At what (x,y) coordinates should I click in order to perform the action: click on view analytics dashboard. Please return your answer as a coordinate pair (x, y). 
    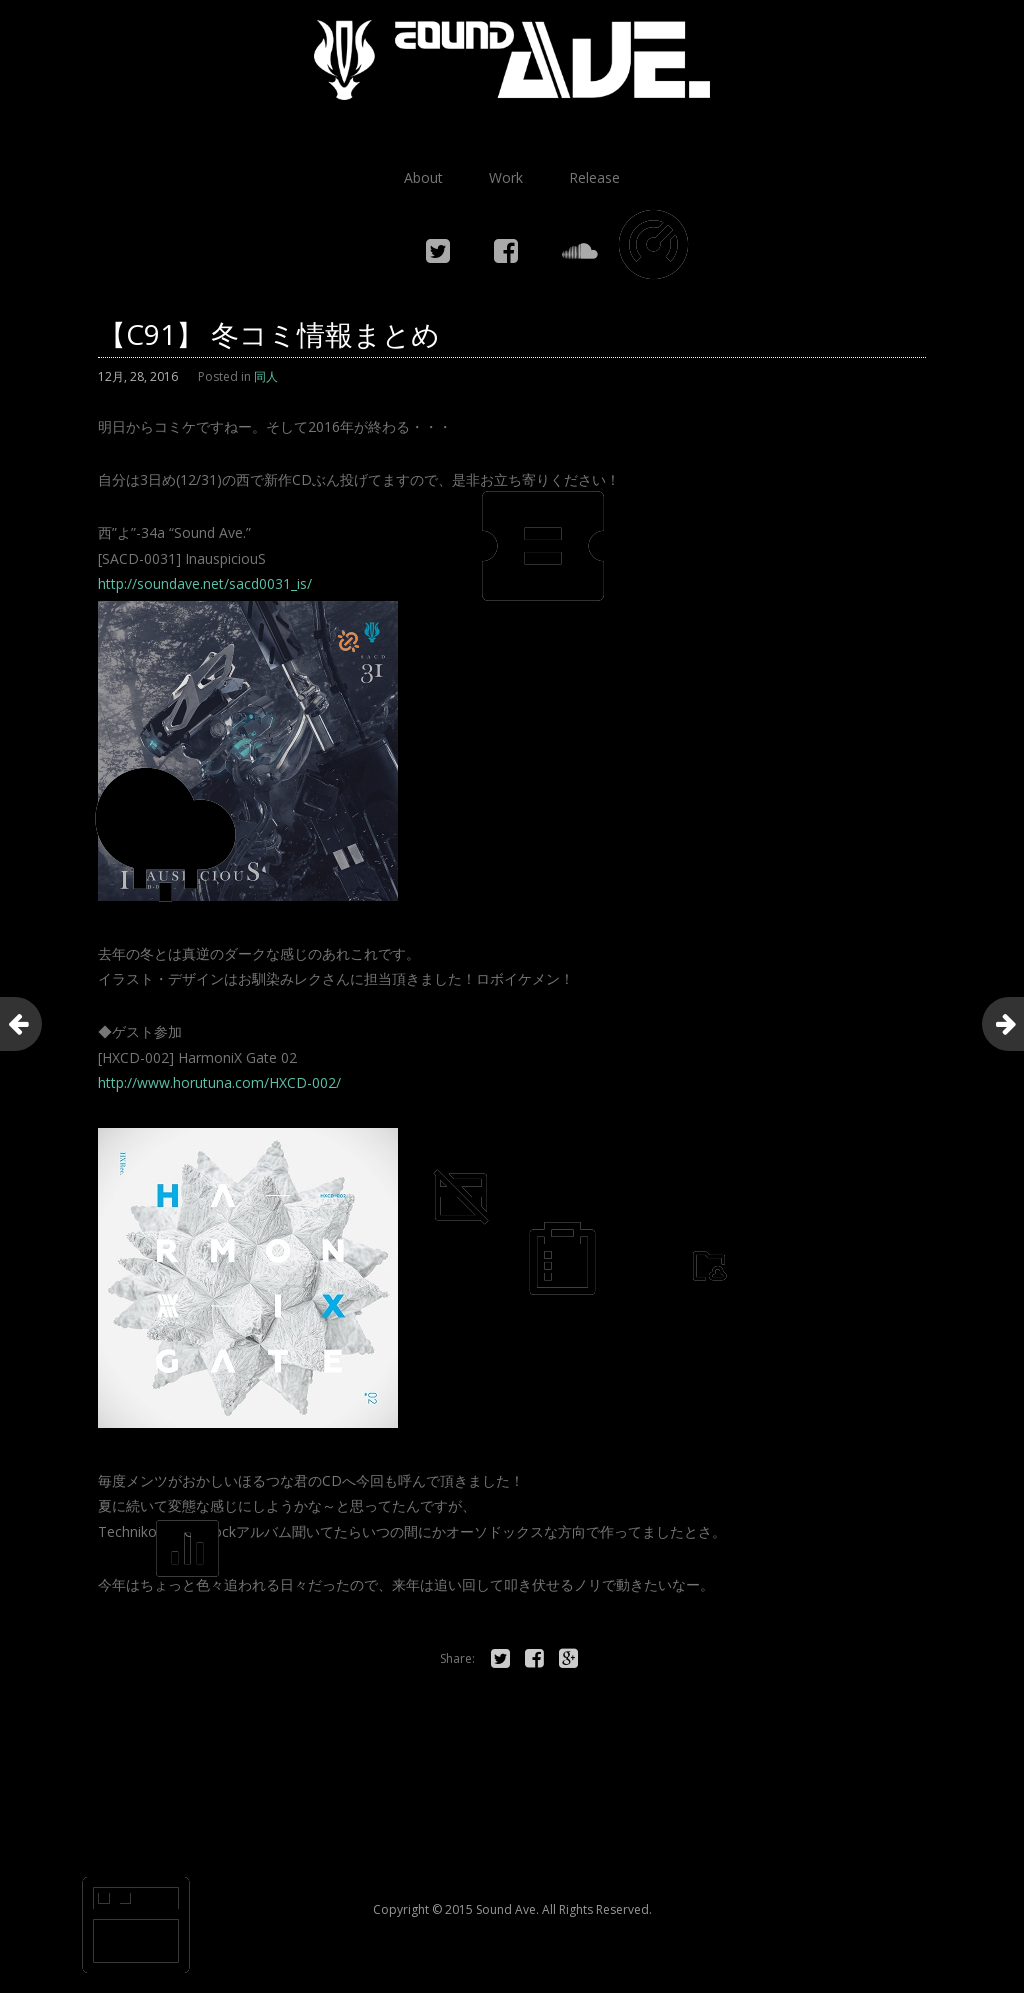
    Looking at the image, I should click on (187, 1548).